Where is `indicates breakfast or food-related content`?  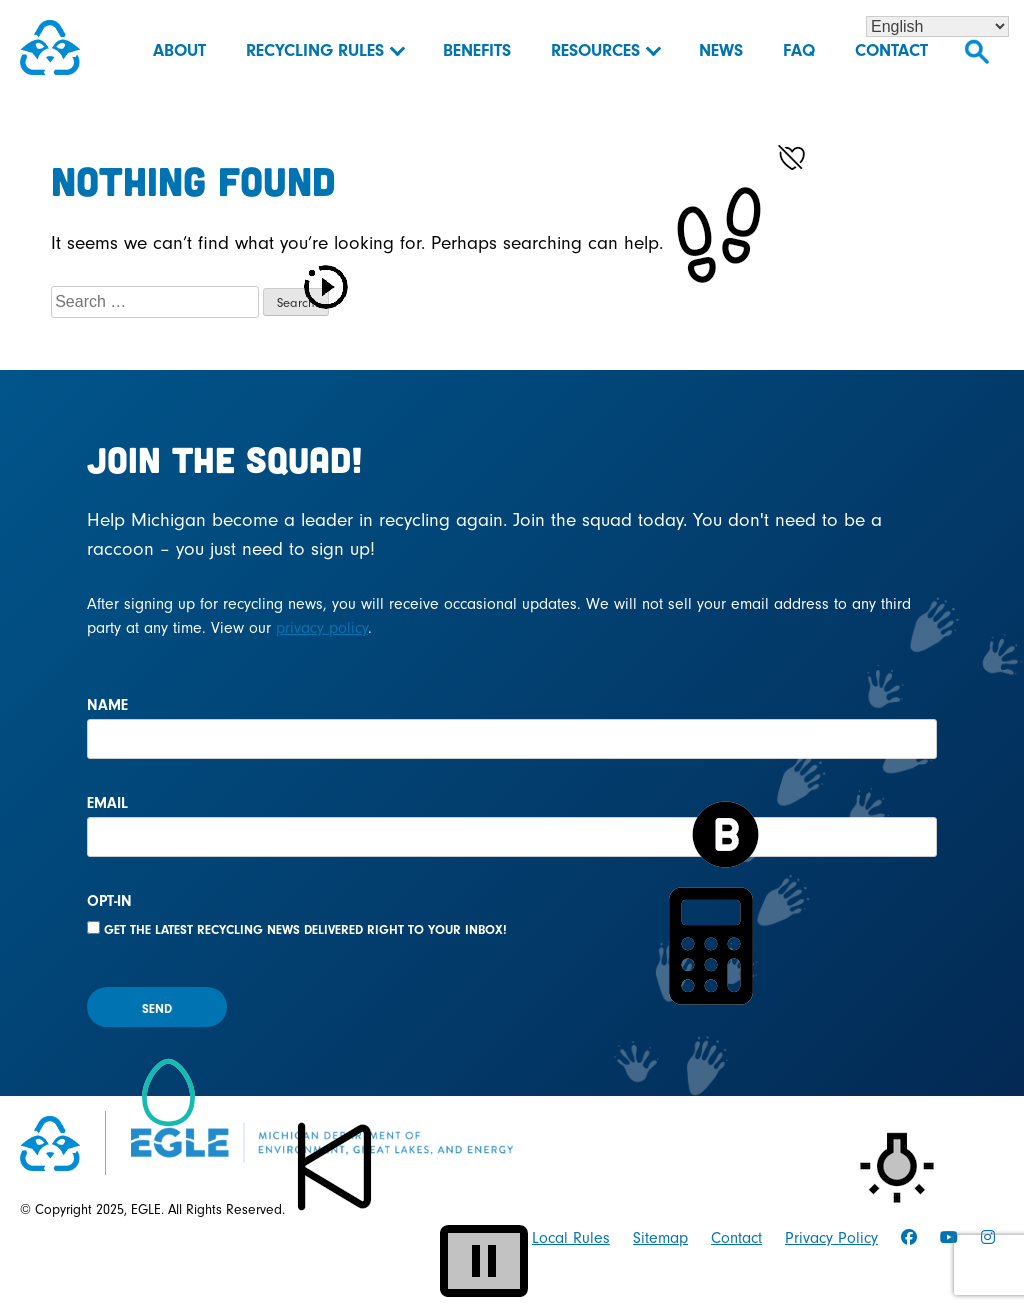 indicates breakfast or food-related content is located at coordinates (168, 1092).